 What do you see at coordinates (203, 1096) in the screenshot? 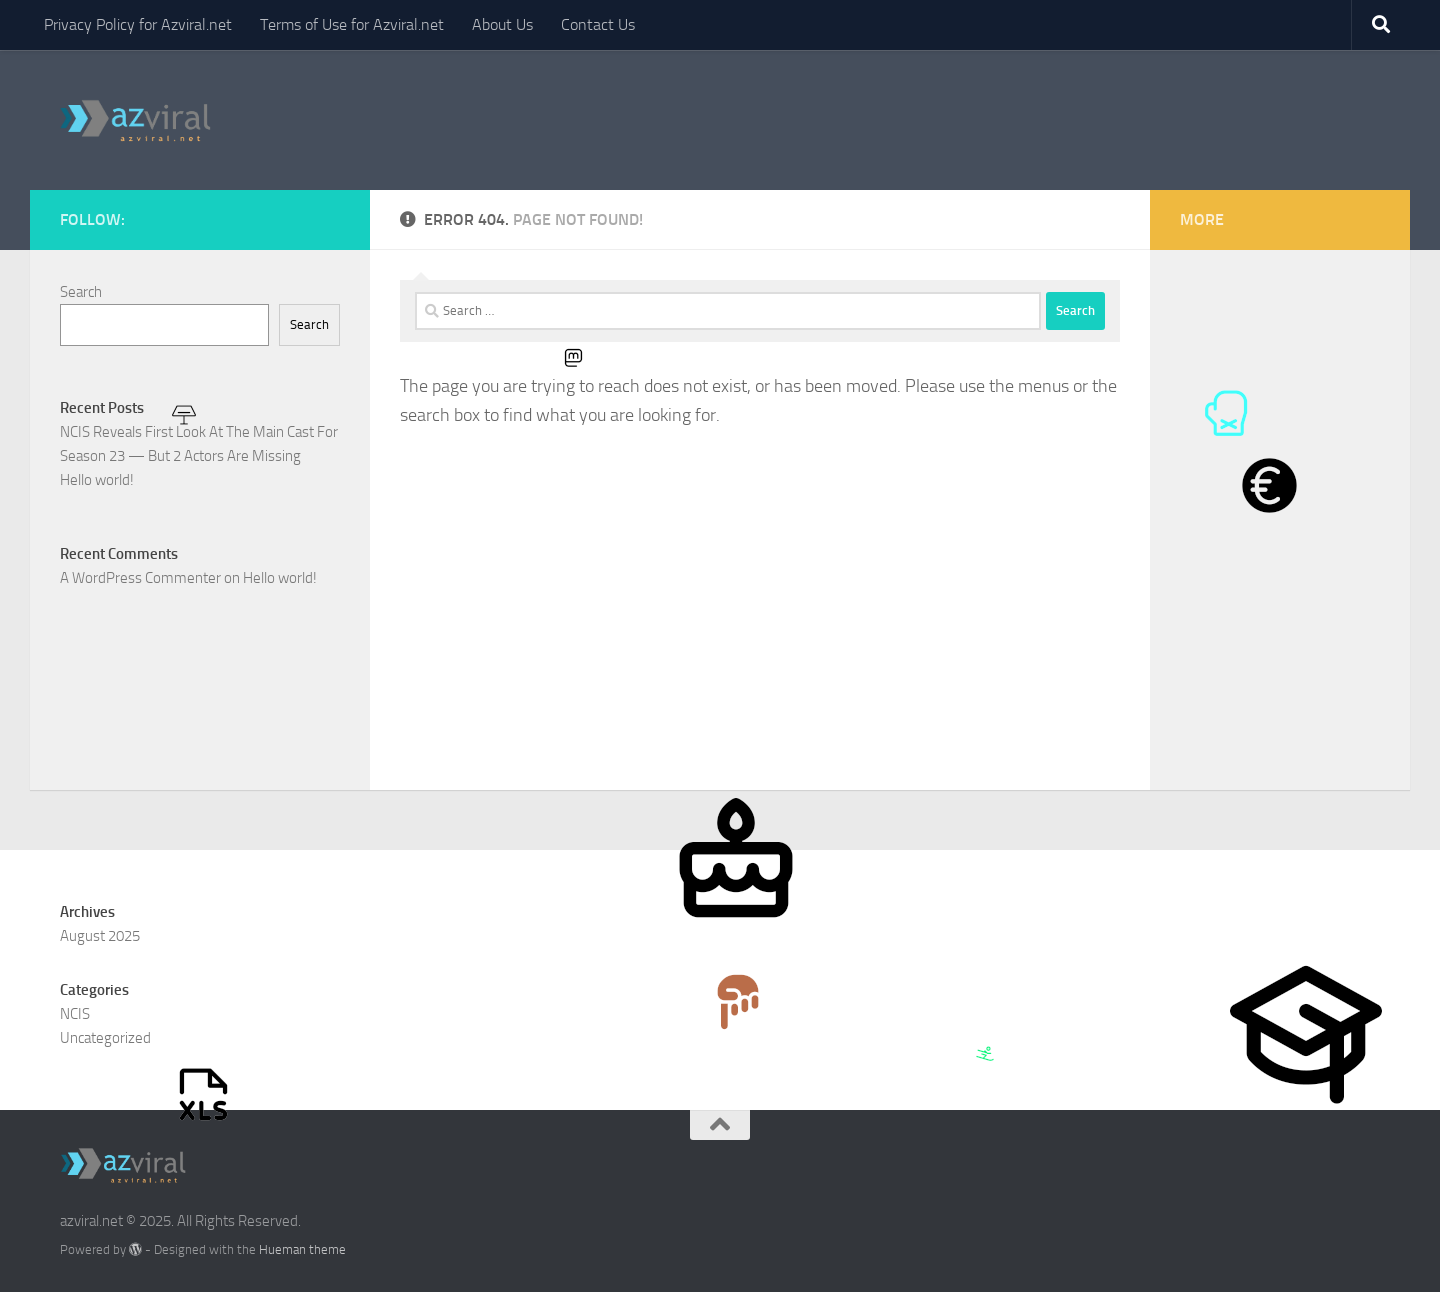
I see `open or view an Excel spreadsheet file` at bounding box center [203, 1096].